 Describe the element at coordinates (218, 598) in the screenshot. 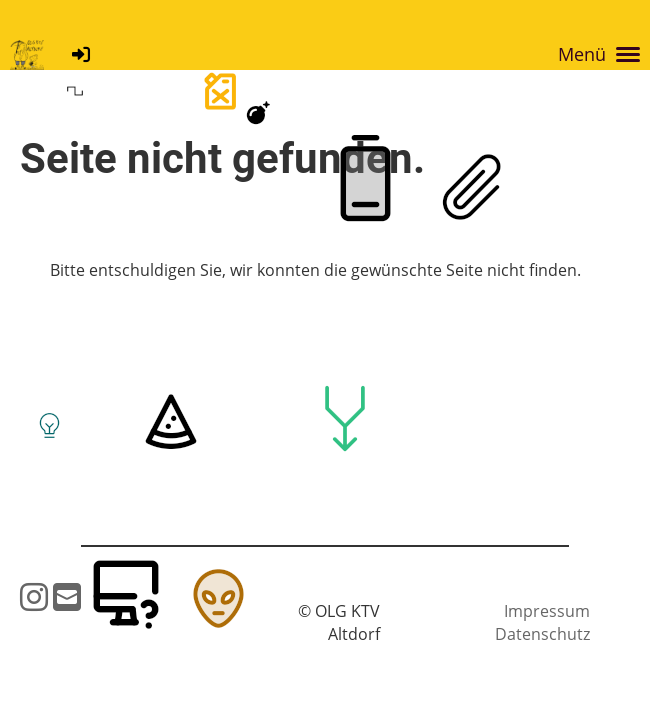

I see `indicates sci-fi or extraterrestrial content` at that location.